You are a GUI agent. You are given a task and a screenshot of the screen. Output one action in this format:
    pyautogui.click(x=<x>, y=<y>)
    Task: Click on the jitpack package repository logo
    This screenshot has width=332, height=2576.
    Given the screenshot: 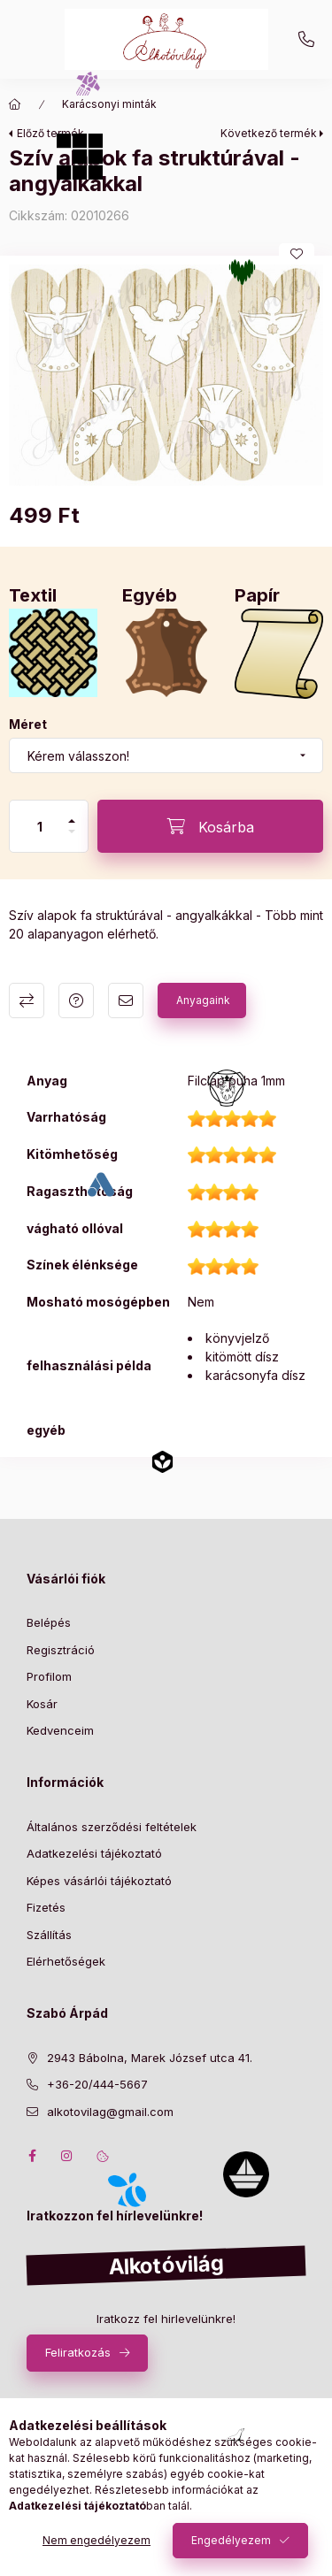 What is the action you would take?
    pyautogui.click(x=88, y=83)
    